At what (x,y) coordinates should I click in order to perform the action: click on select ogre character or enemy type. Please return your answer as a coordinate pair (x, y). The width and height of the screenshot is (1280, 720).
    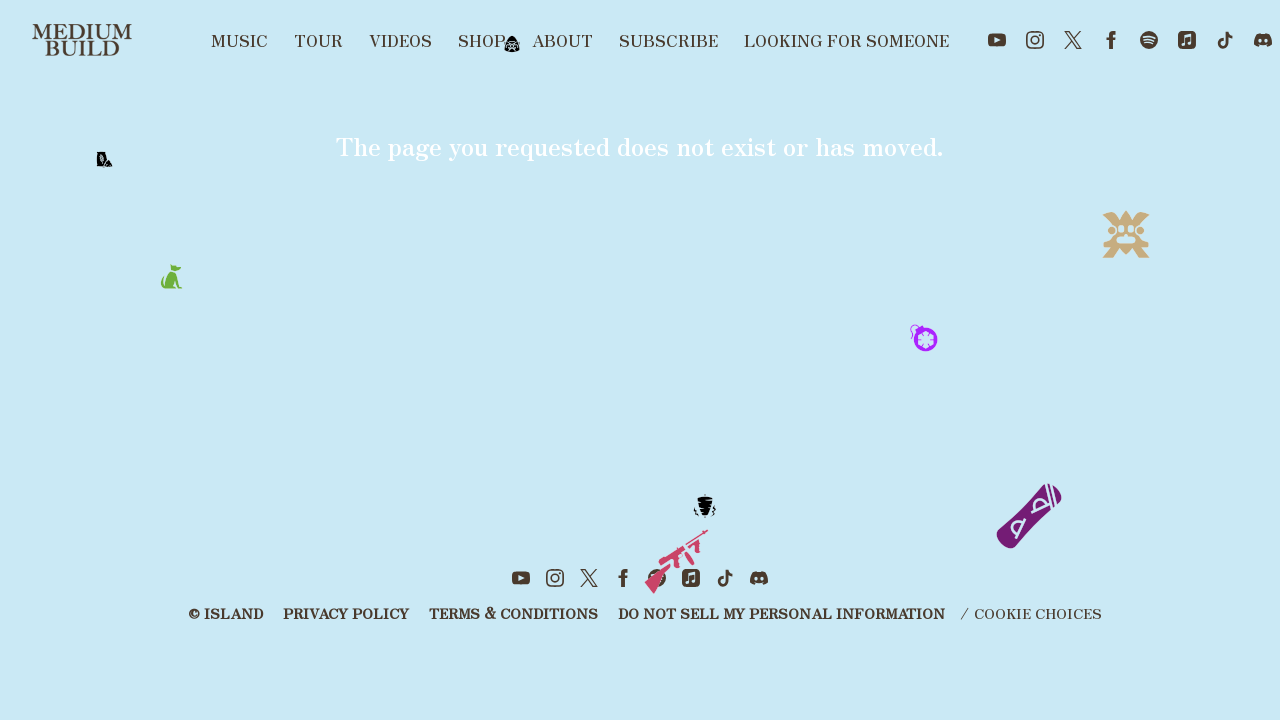
    Looking at the image, I should click on (512, 44).